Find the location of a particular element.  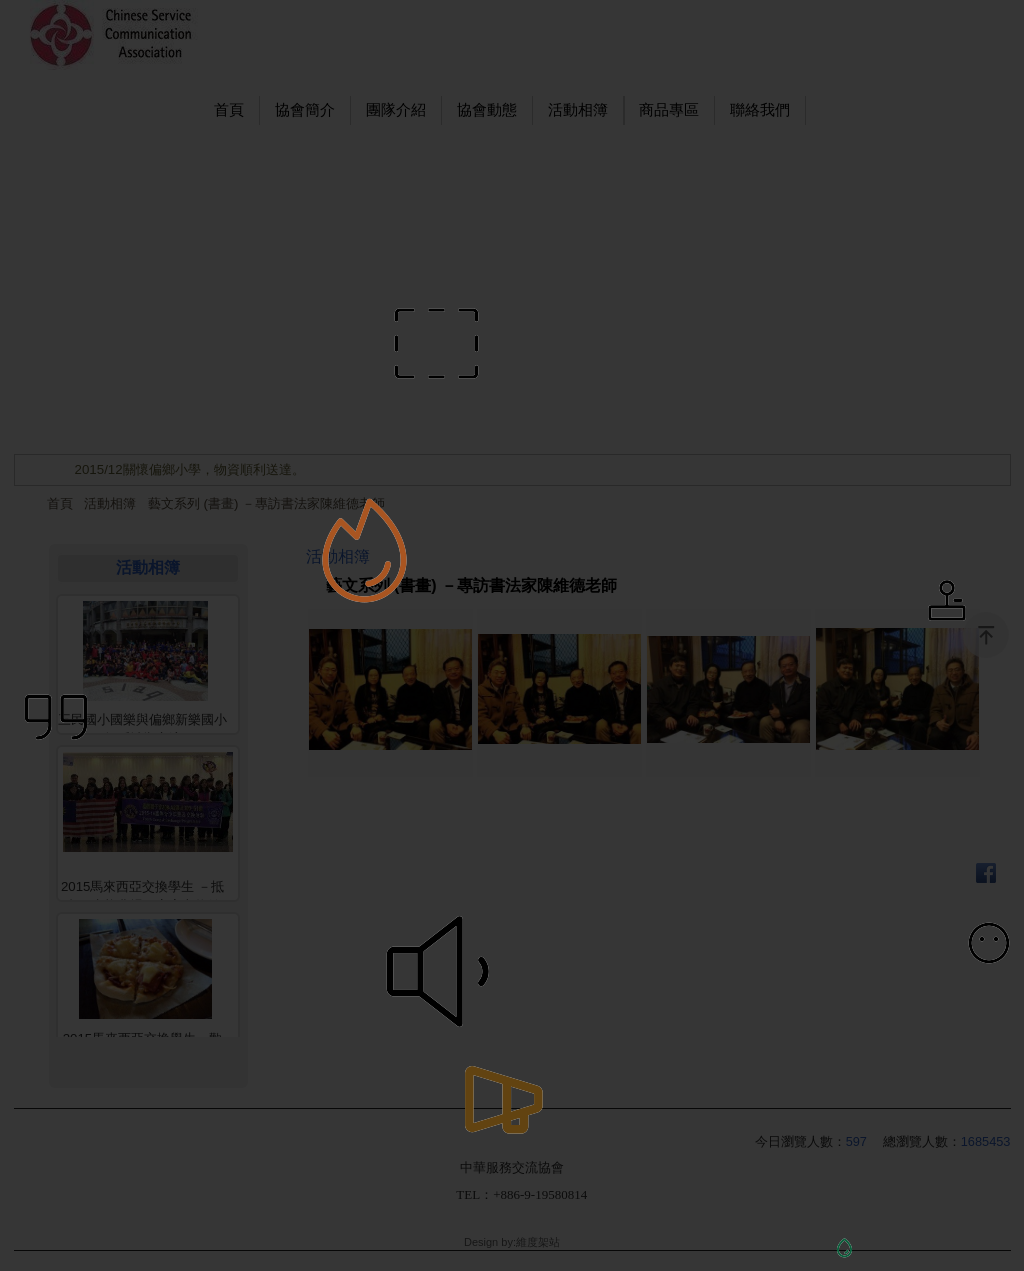

insert a block quote is located at coordinates (56, 716).